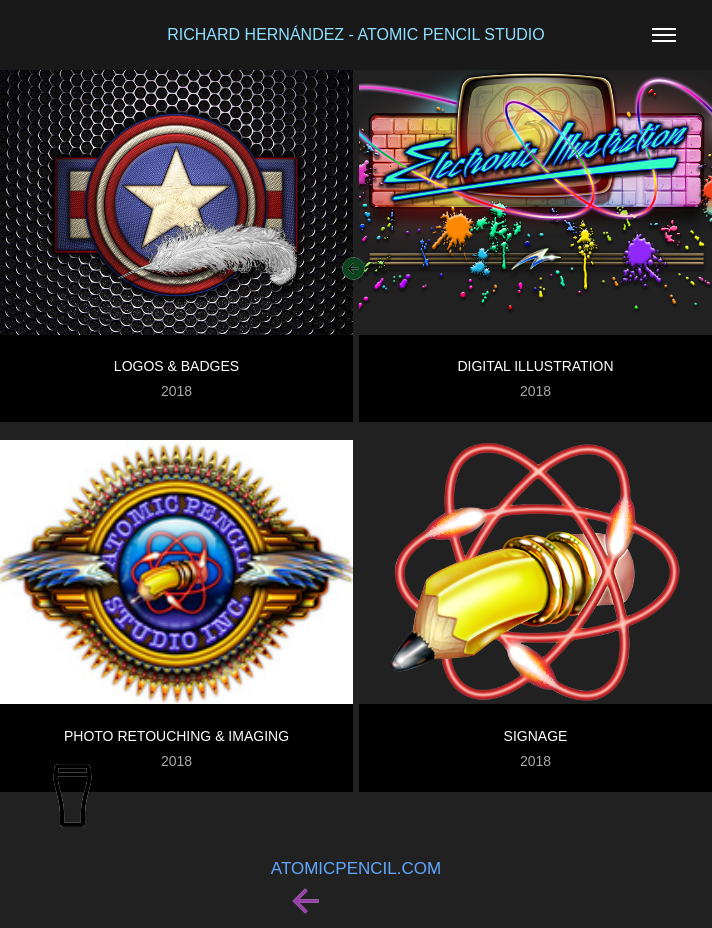 This screenshot has width=712, height=928. I want to click on view drink menu or beverage options, so click(72, 795).